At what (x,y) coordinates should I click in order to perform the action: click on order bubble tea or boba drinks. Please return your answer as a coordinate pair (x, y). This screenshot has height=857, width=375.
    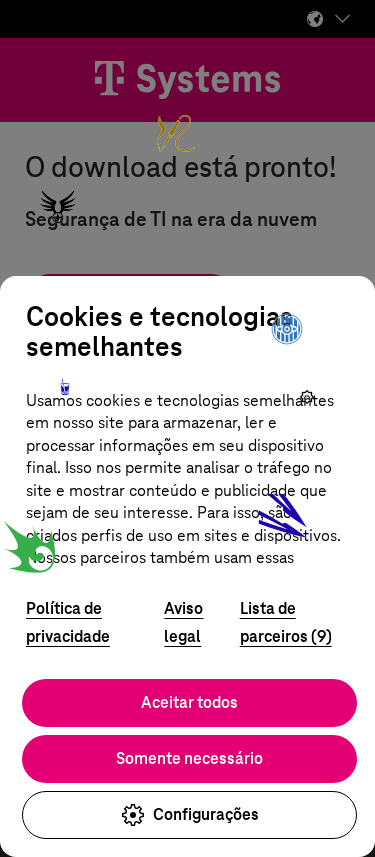
    Looking at the image, I should click on (65, 387).